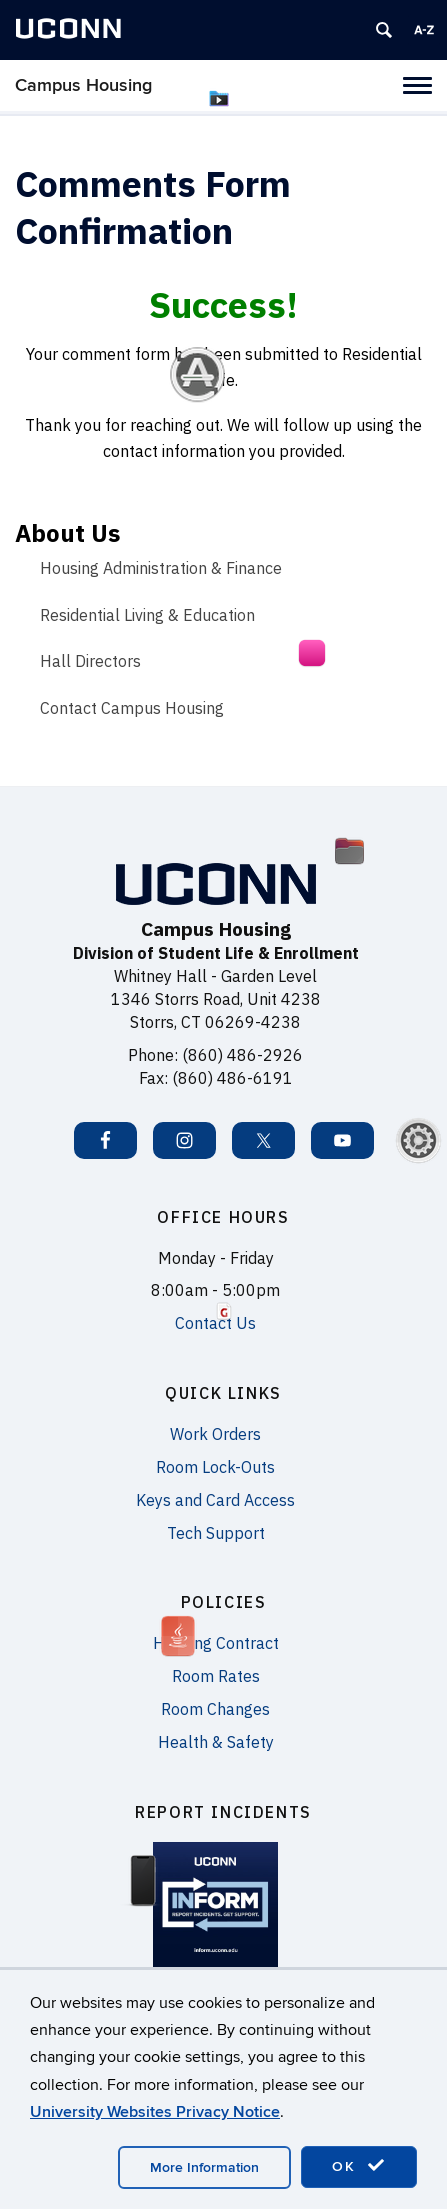  Describe the element at coordinates (178, 1636) in the screenshot. I see `a java source code file` at that location.